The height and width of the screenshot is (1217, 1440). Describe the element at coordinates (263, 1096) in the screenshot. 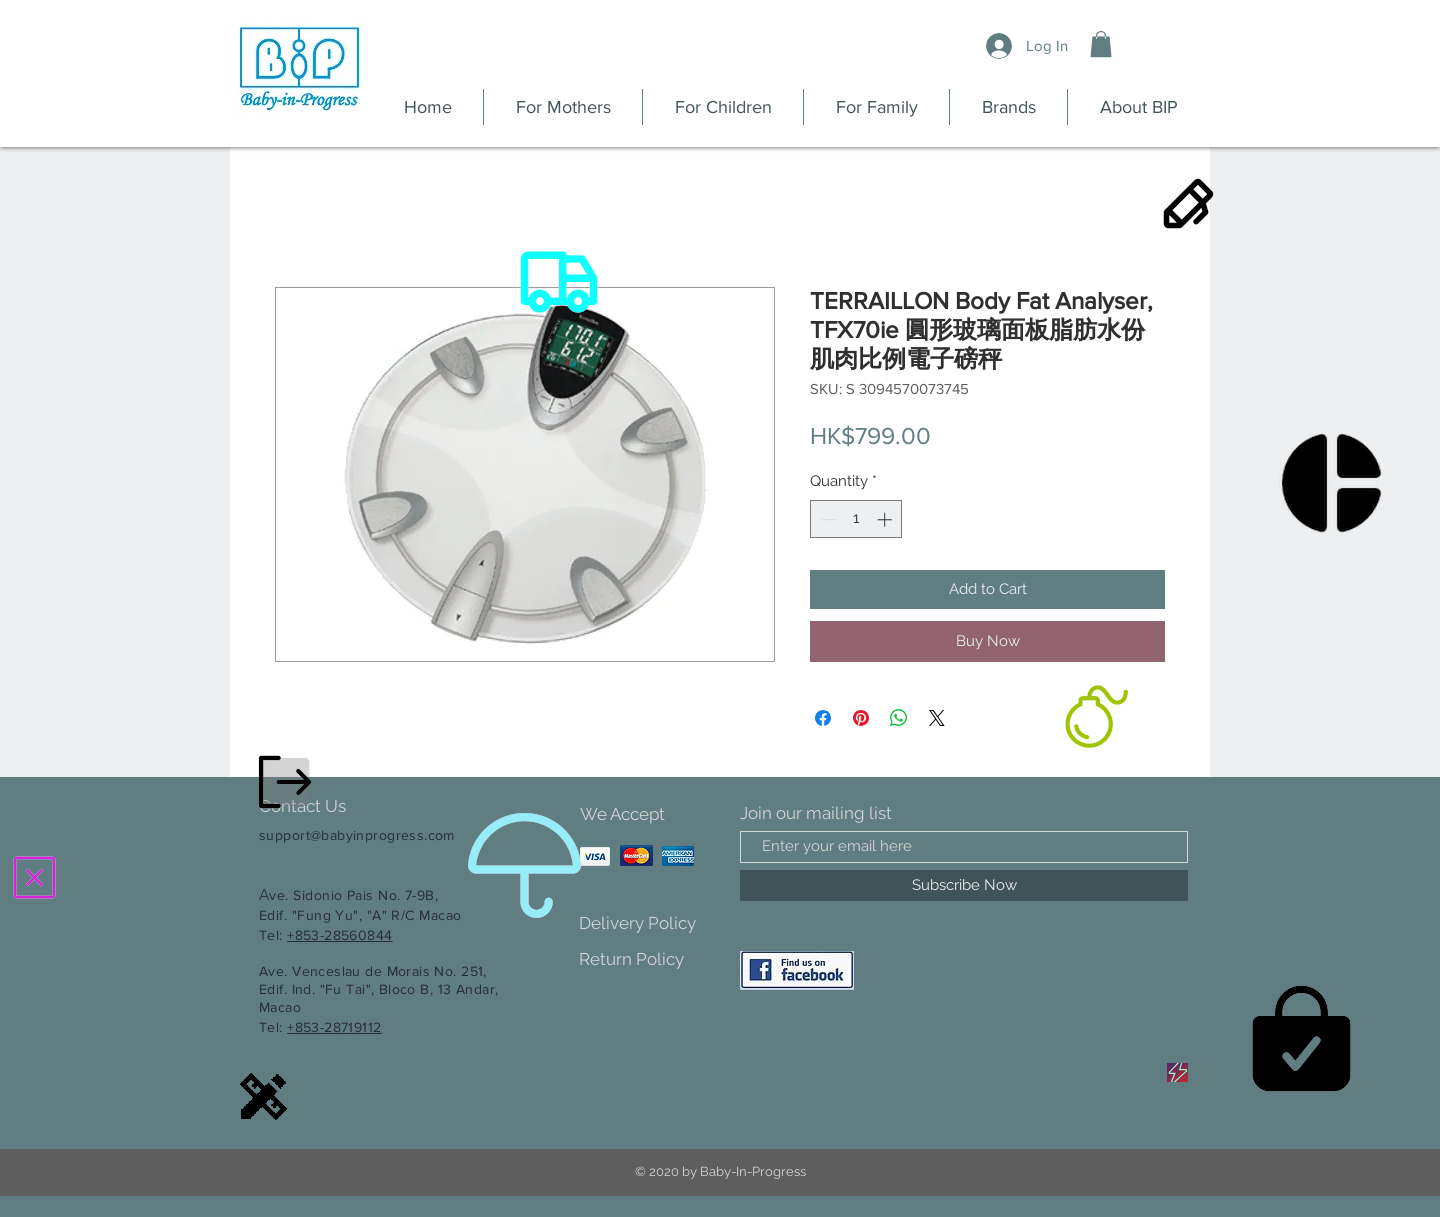

I see `access design tools or editing services` at that location.